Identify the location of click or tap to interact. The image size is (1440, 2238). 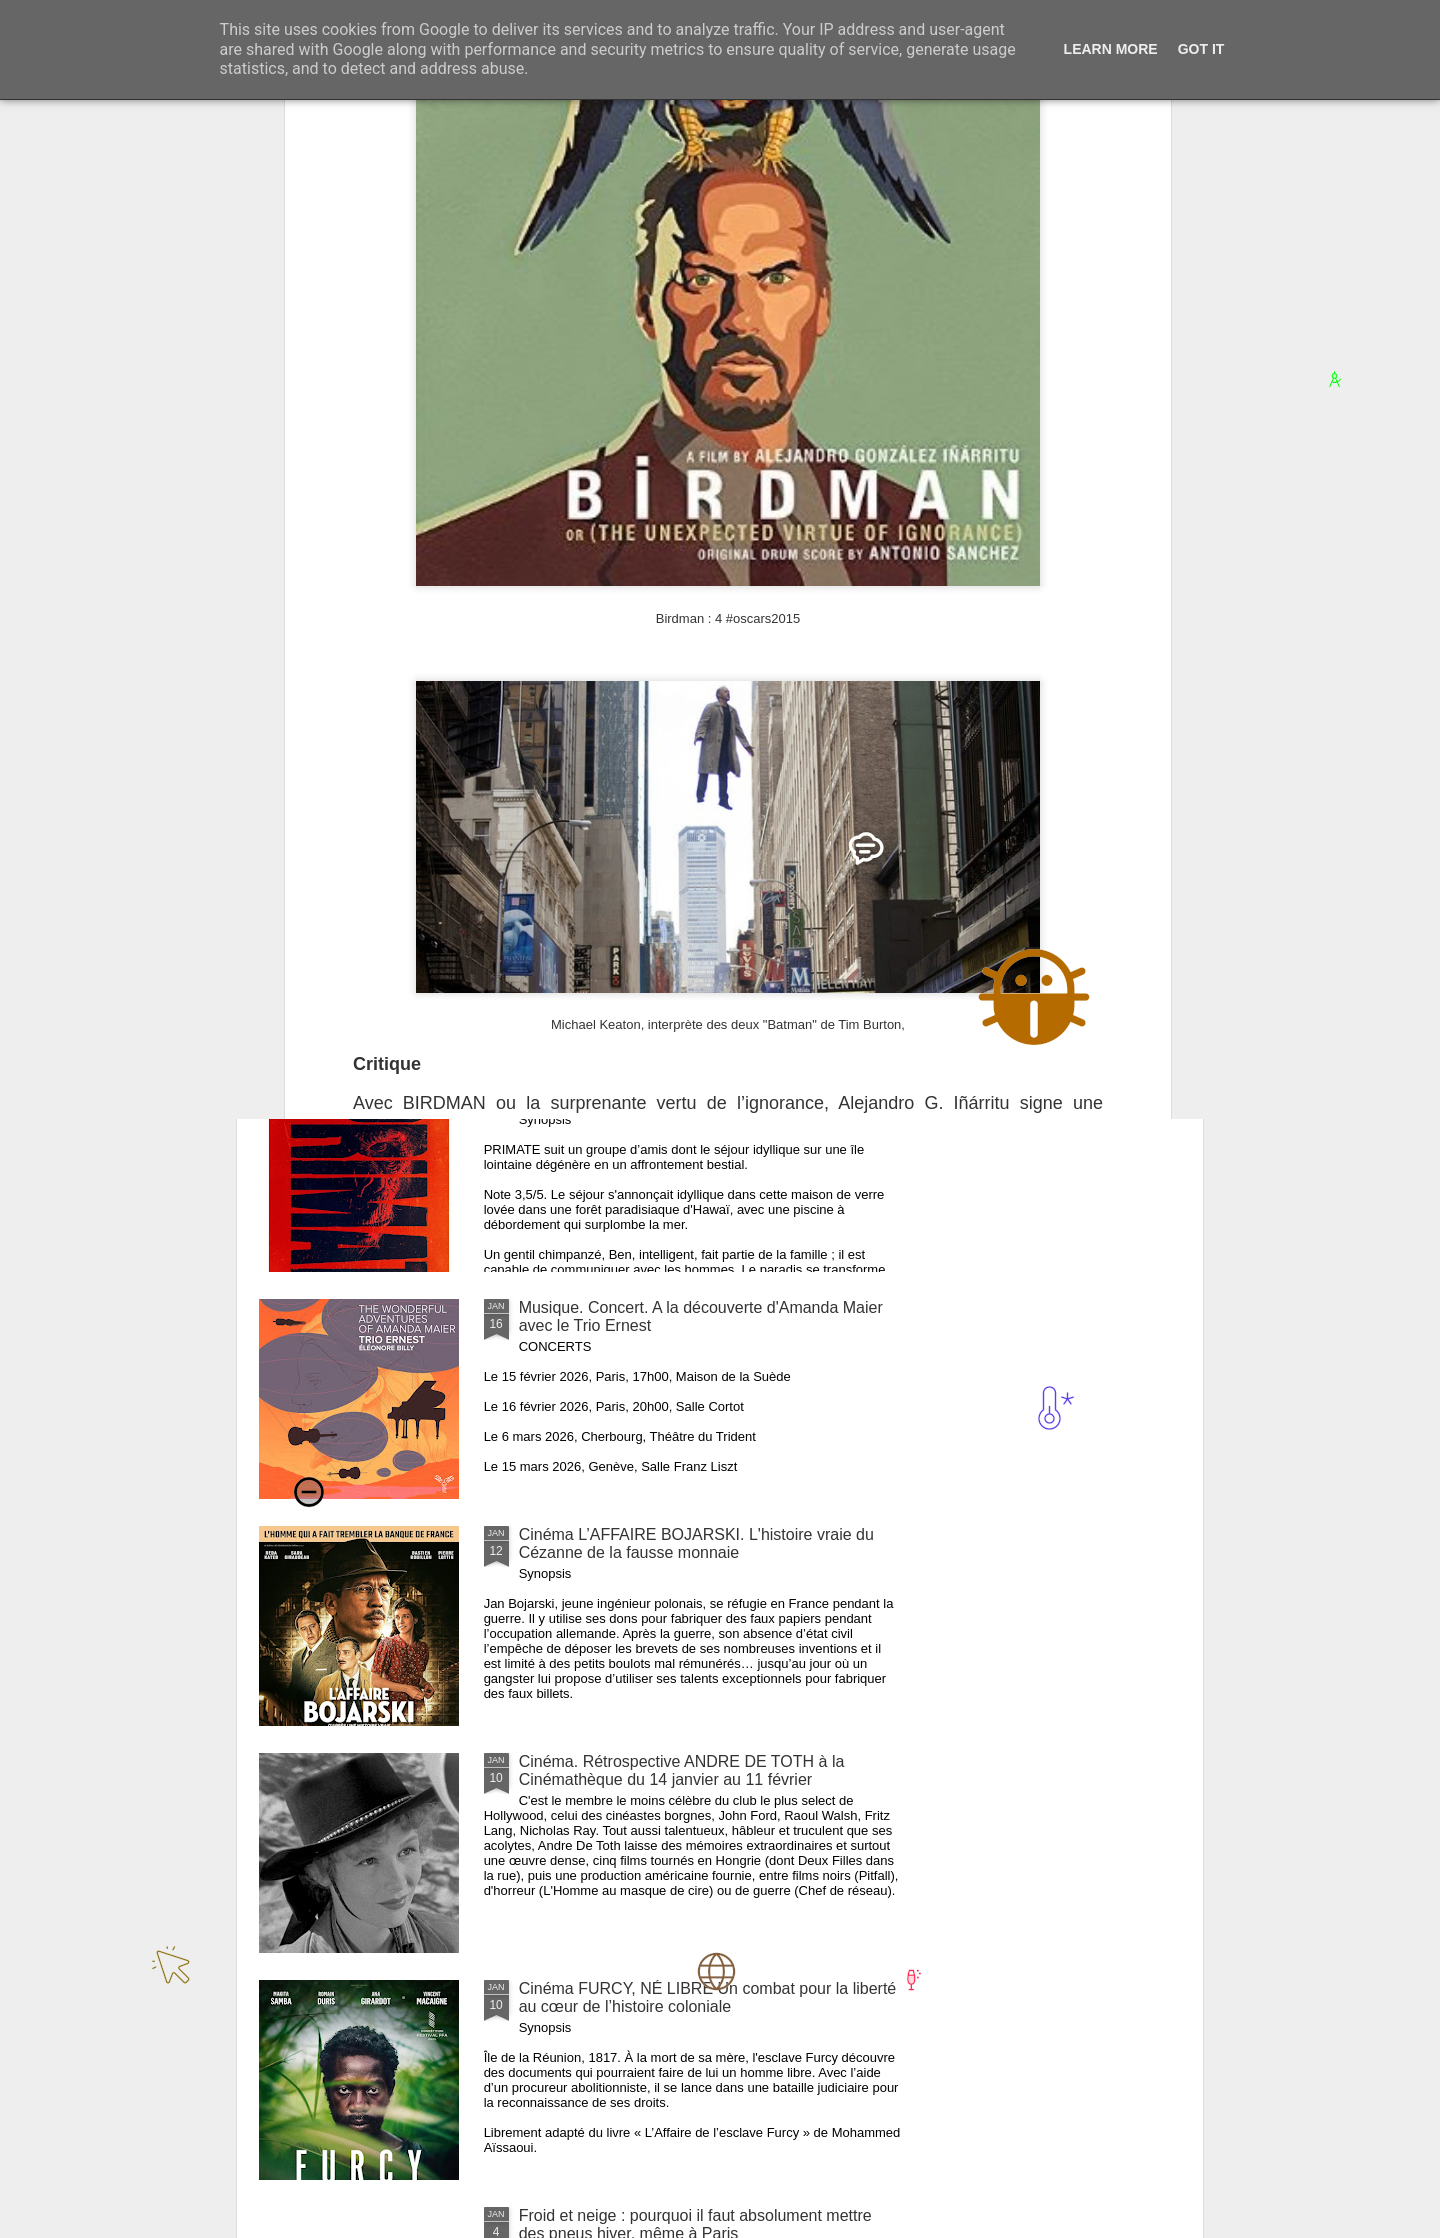
(173, 1967).